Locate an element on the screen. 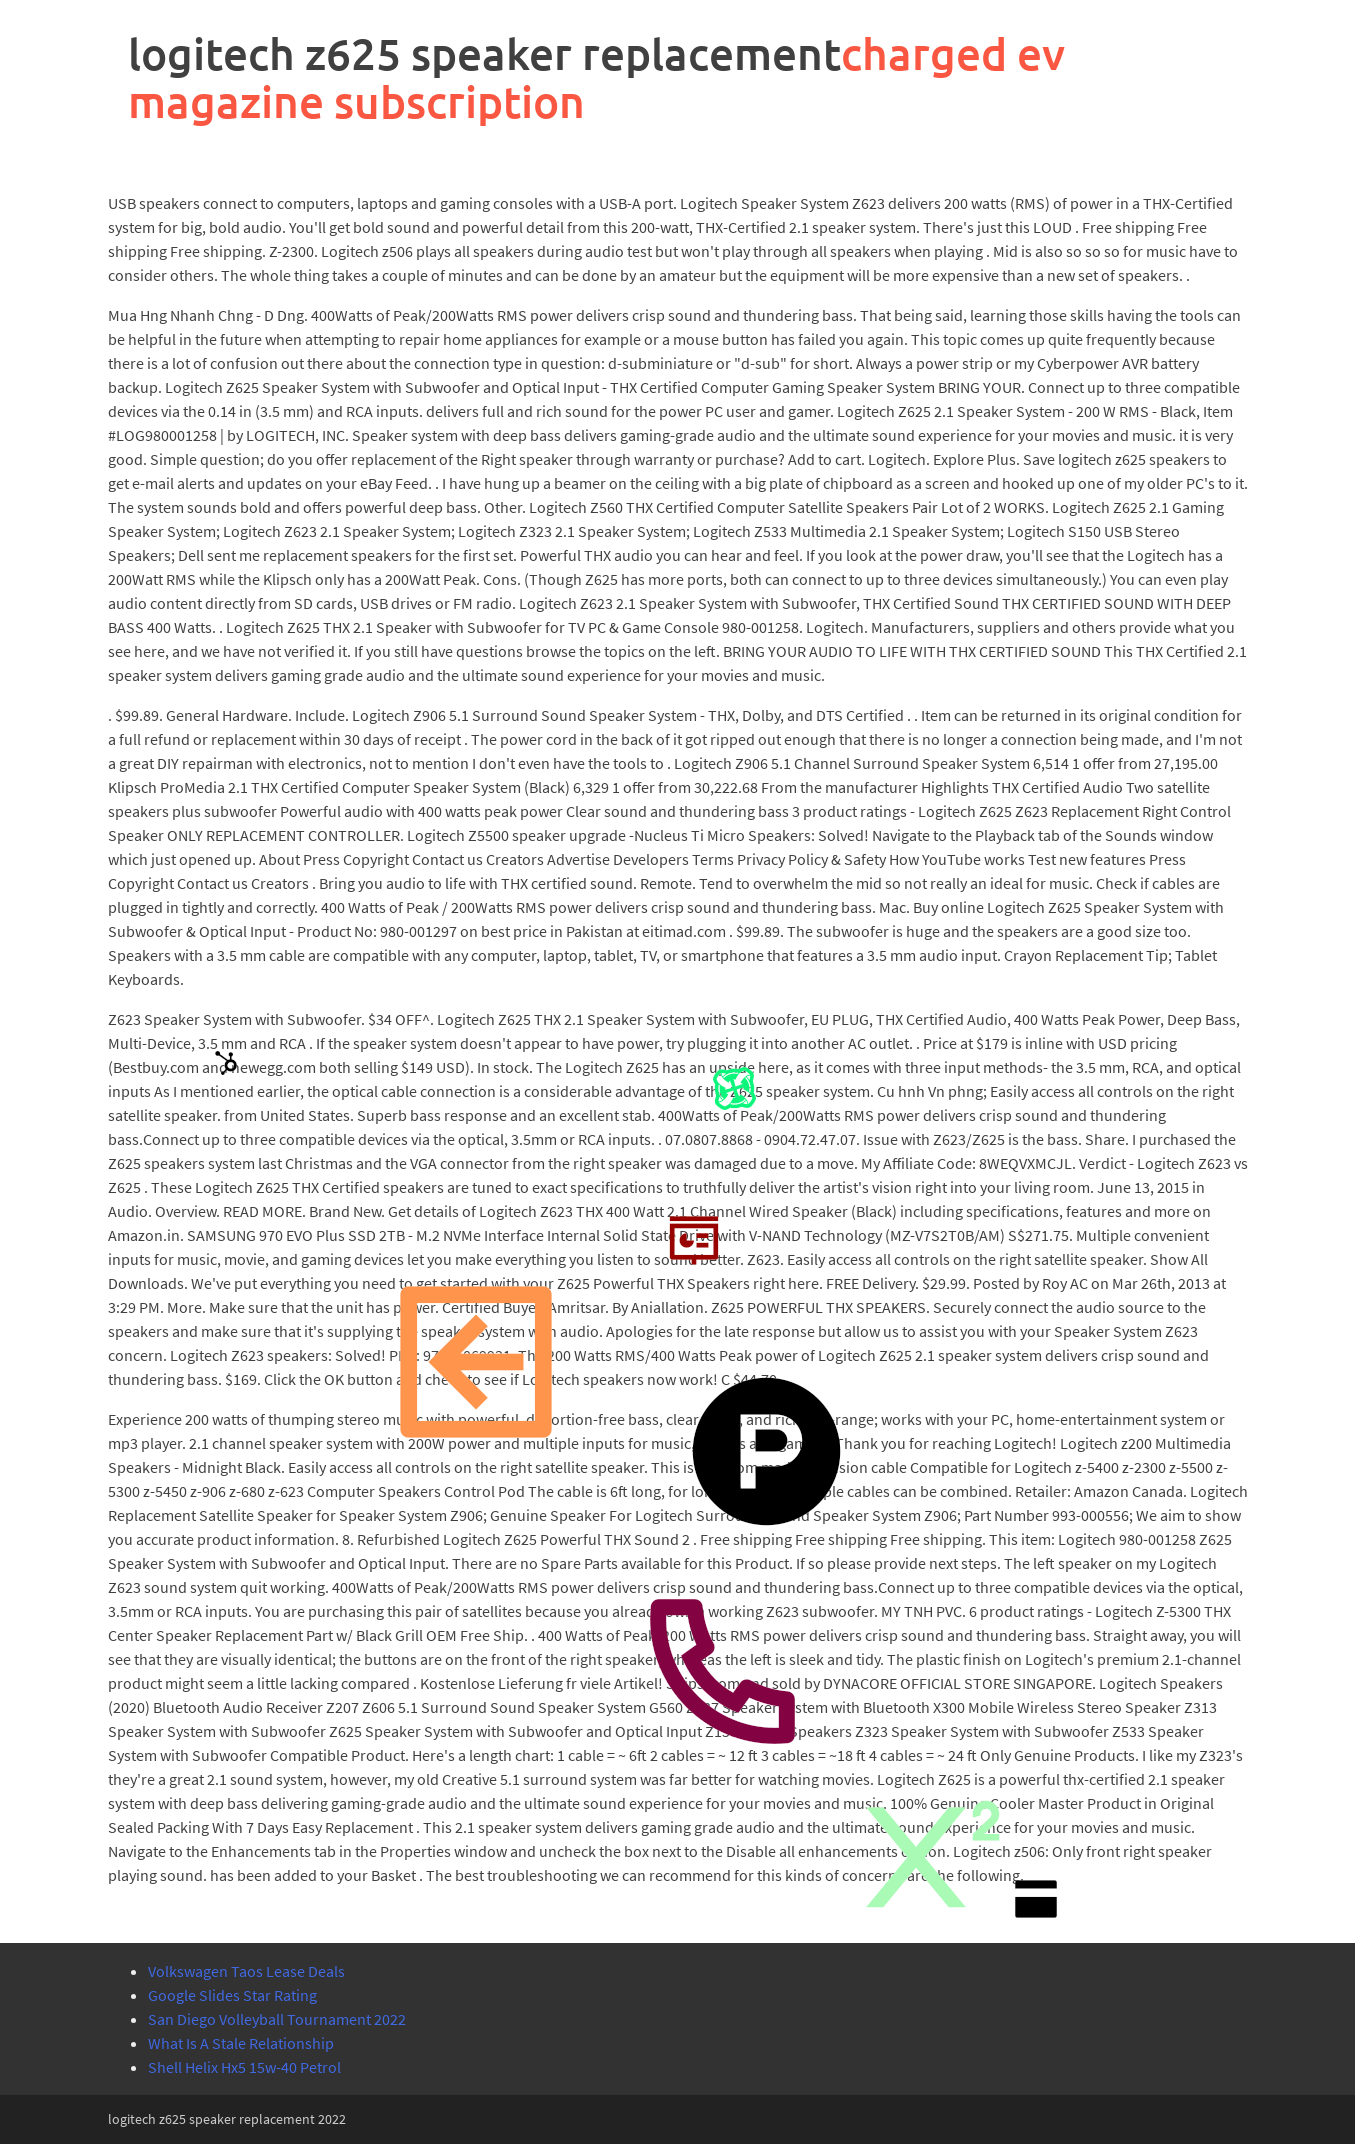  start a presentation slideshow is located at coordinates (694, 1238).